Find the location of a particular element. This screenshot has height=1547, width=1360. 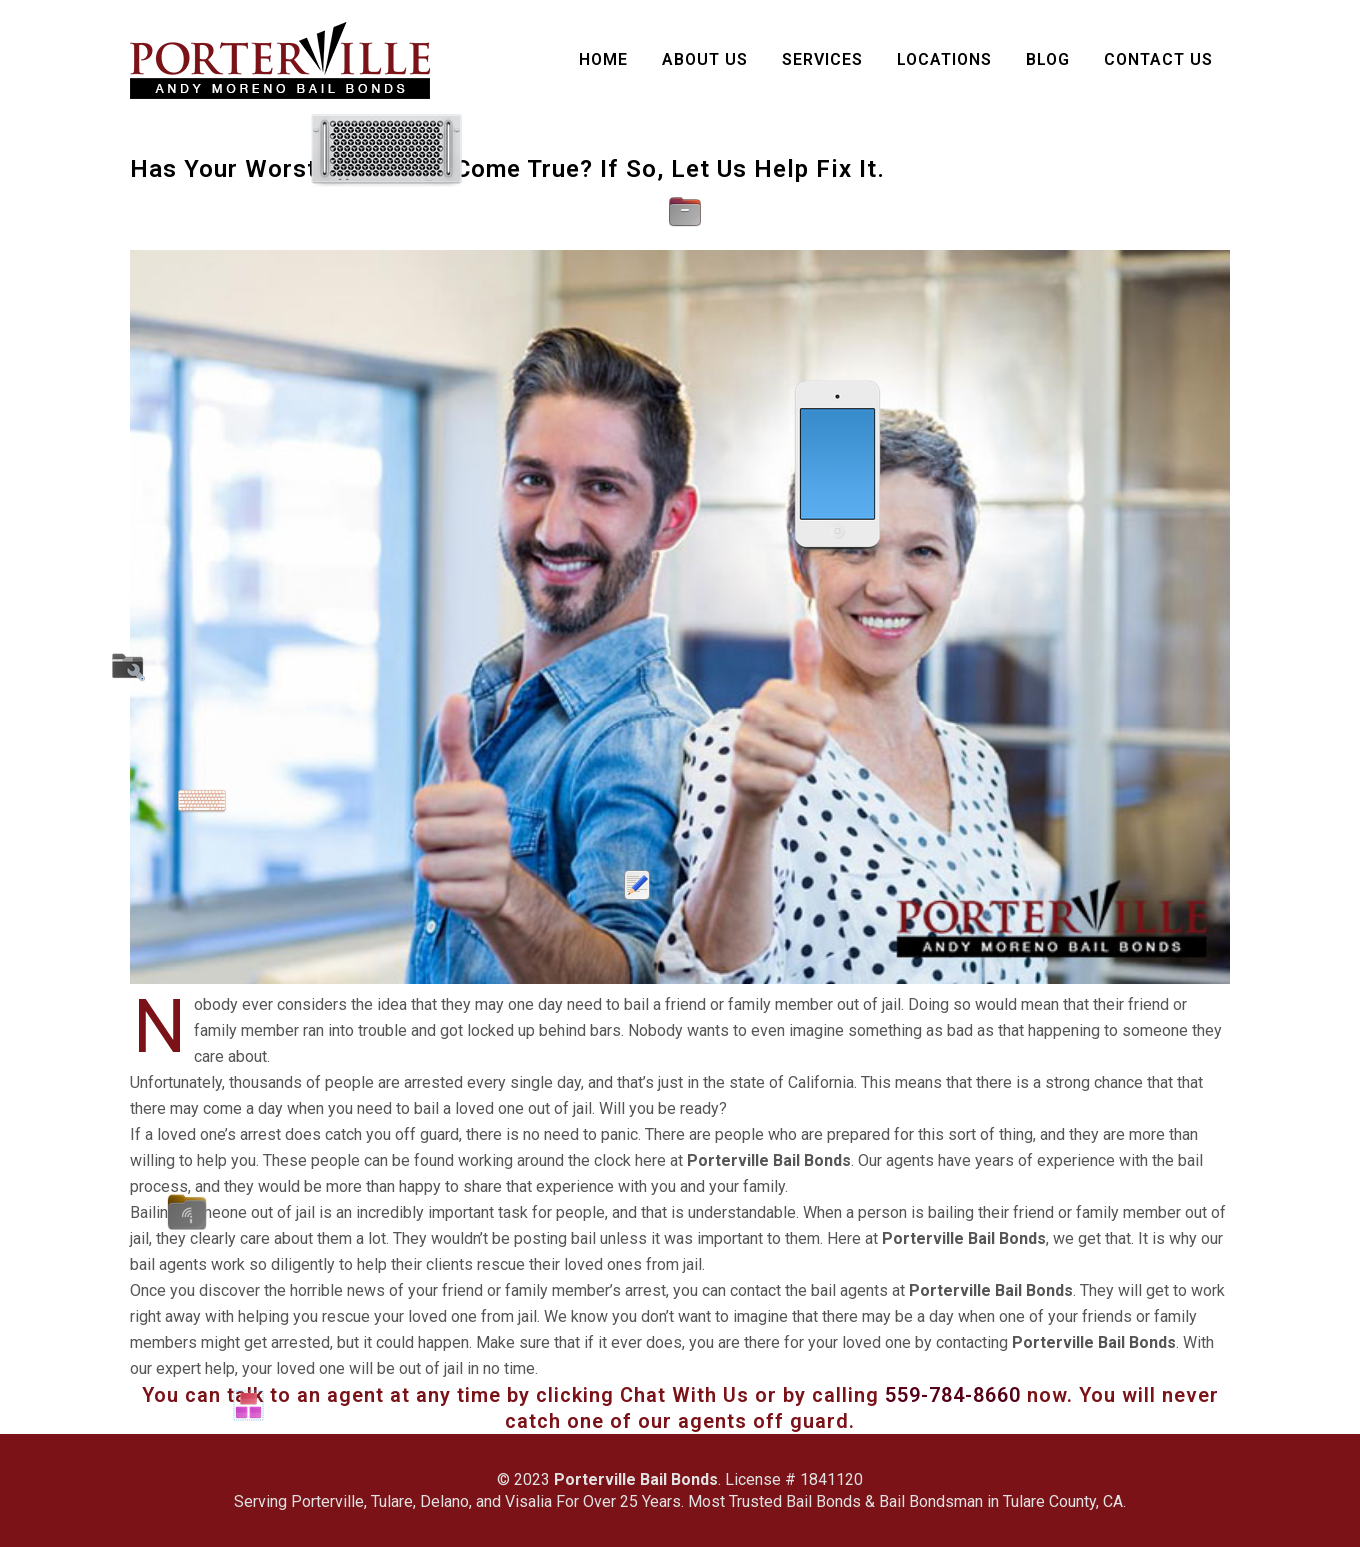

open gedit text editor is located at coordinates (637, 885).